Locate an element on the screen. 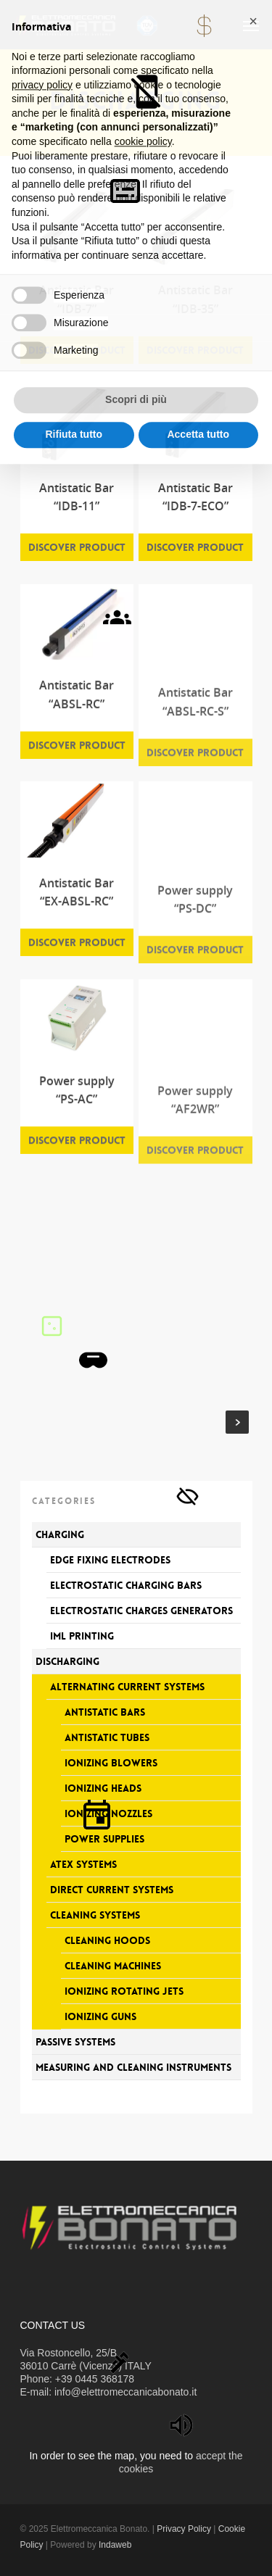  view or manage groups is located at coordinates (117, 617).